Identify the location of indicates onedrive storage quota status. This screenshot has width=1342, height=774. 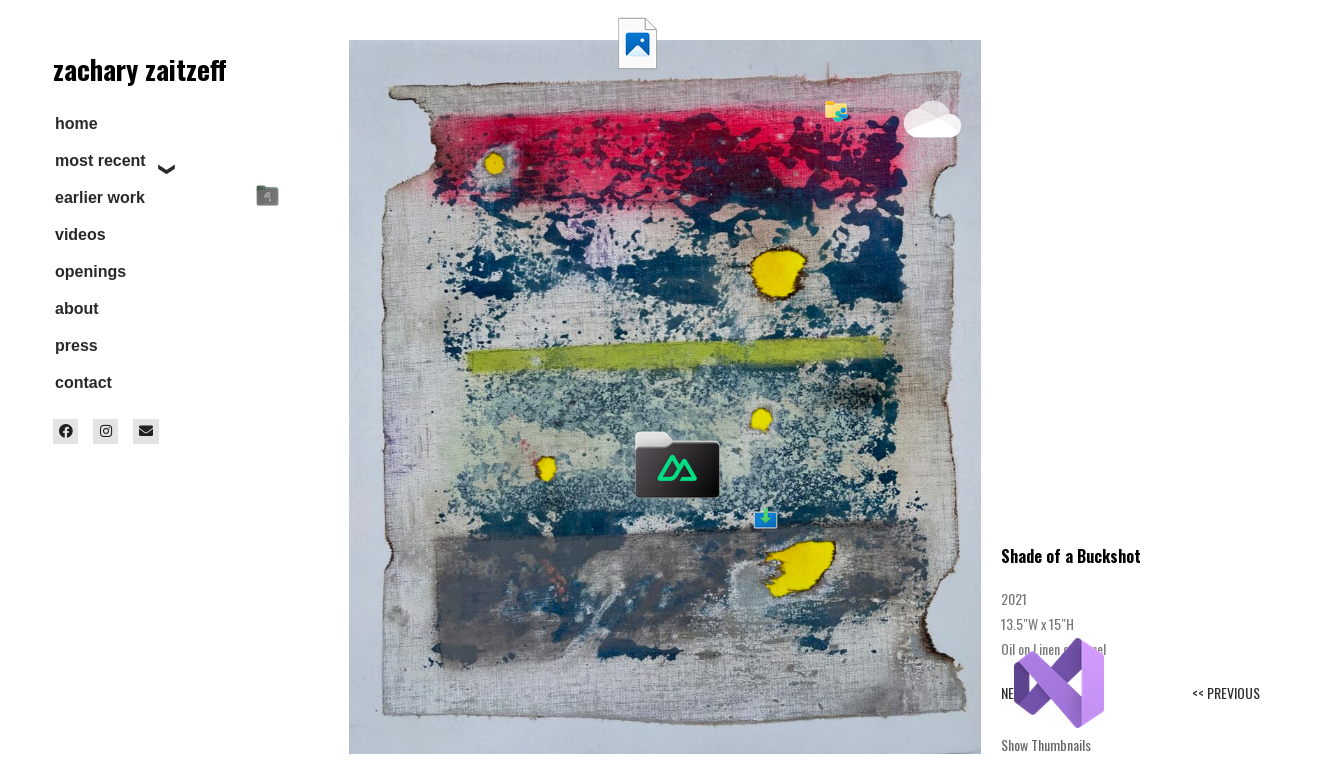
(932, 119).